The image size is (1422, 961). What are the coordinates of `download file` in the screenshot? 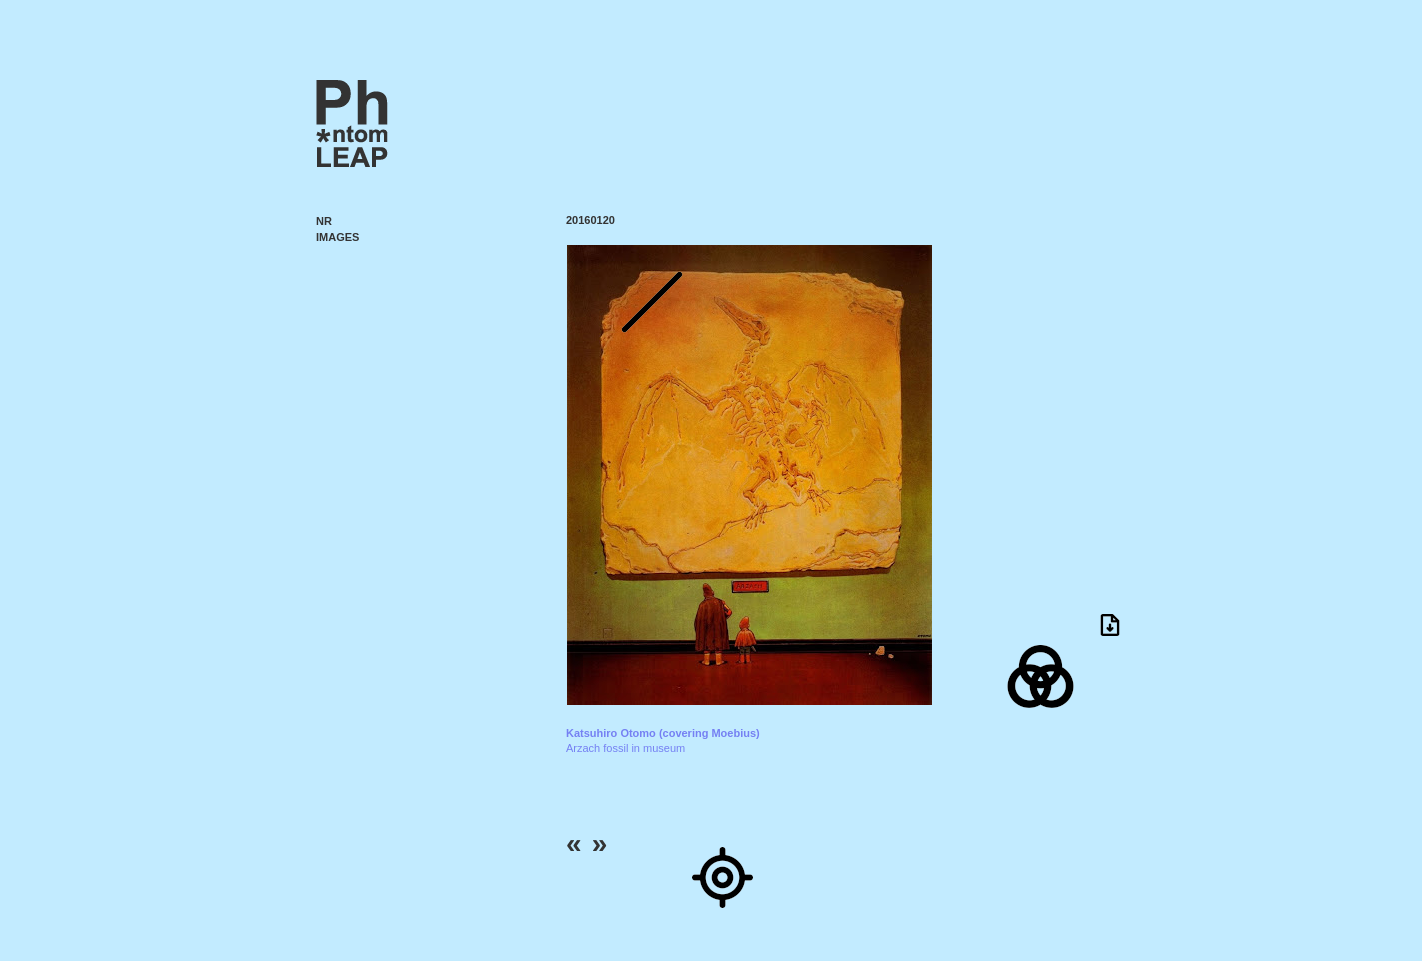 It's located at (1110, 625).